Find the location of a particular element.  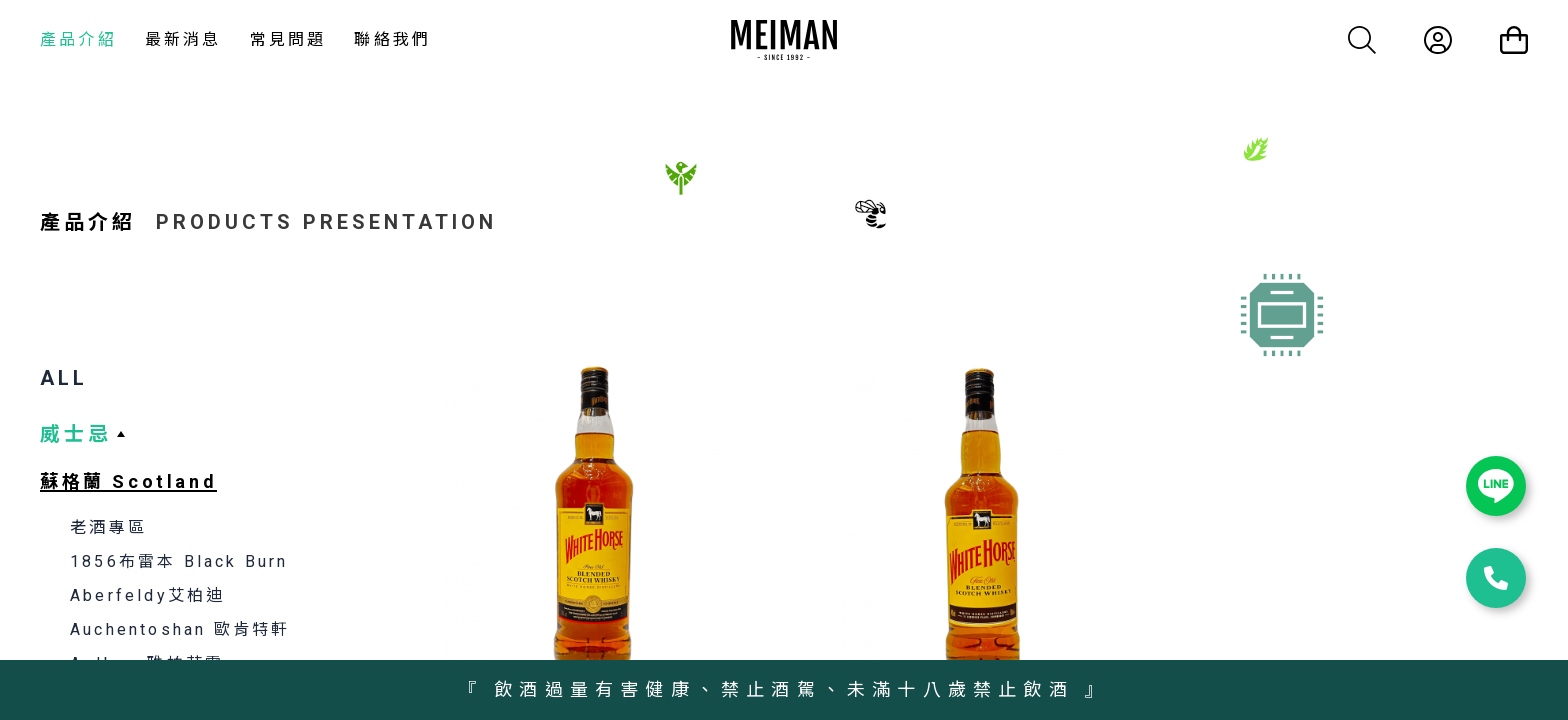

select pimiento or pepper ingredient is located at coordinates (1256, 149).